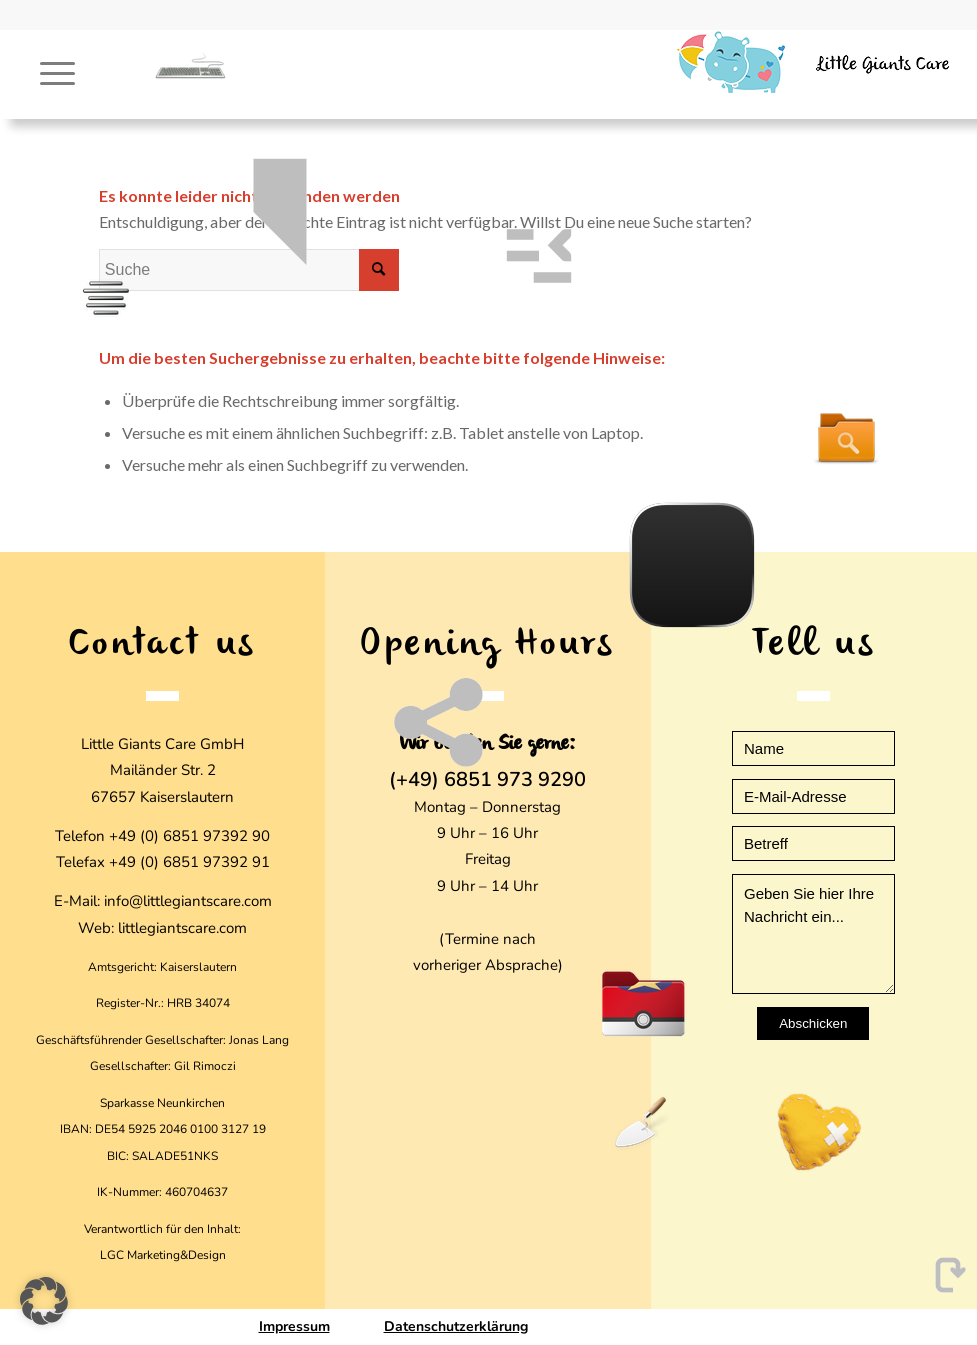  I want to click on access saved search queries, so click(846, 440).